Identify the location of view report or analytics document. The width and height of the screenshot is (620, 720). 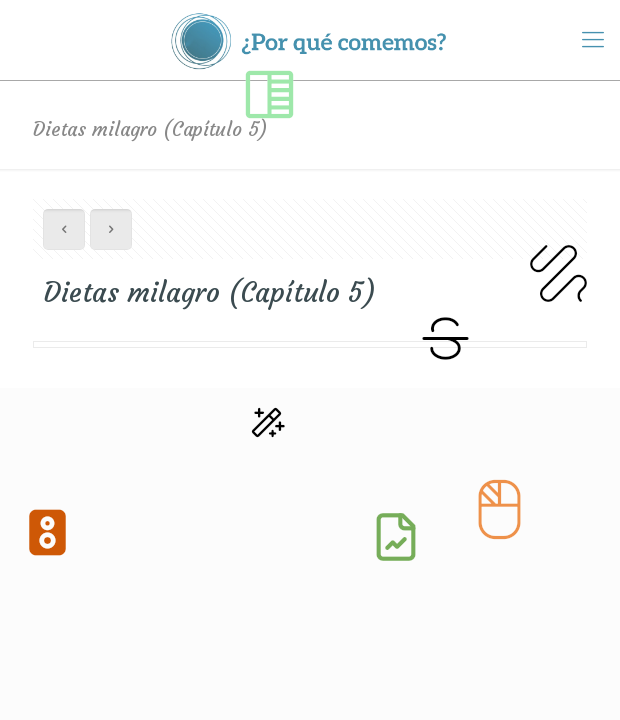
(396, 537).